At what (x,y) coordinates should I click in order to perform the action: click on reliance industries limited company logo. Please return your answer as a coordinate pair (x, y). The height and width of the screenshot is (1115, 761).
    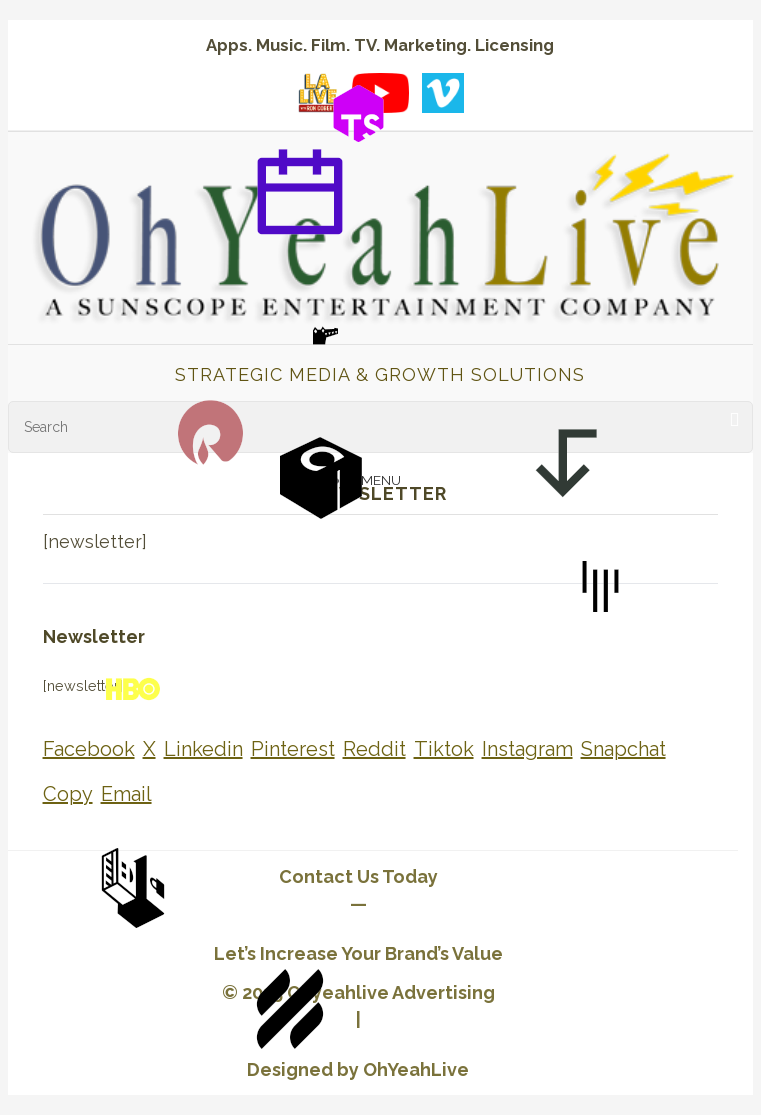
    Looking at the image, I should click on (210, 432).